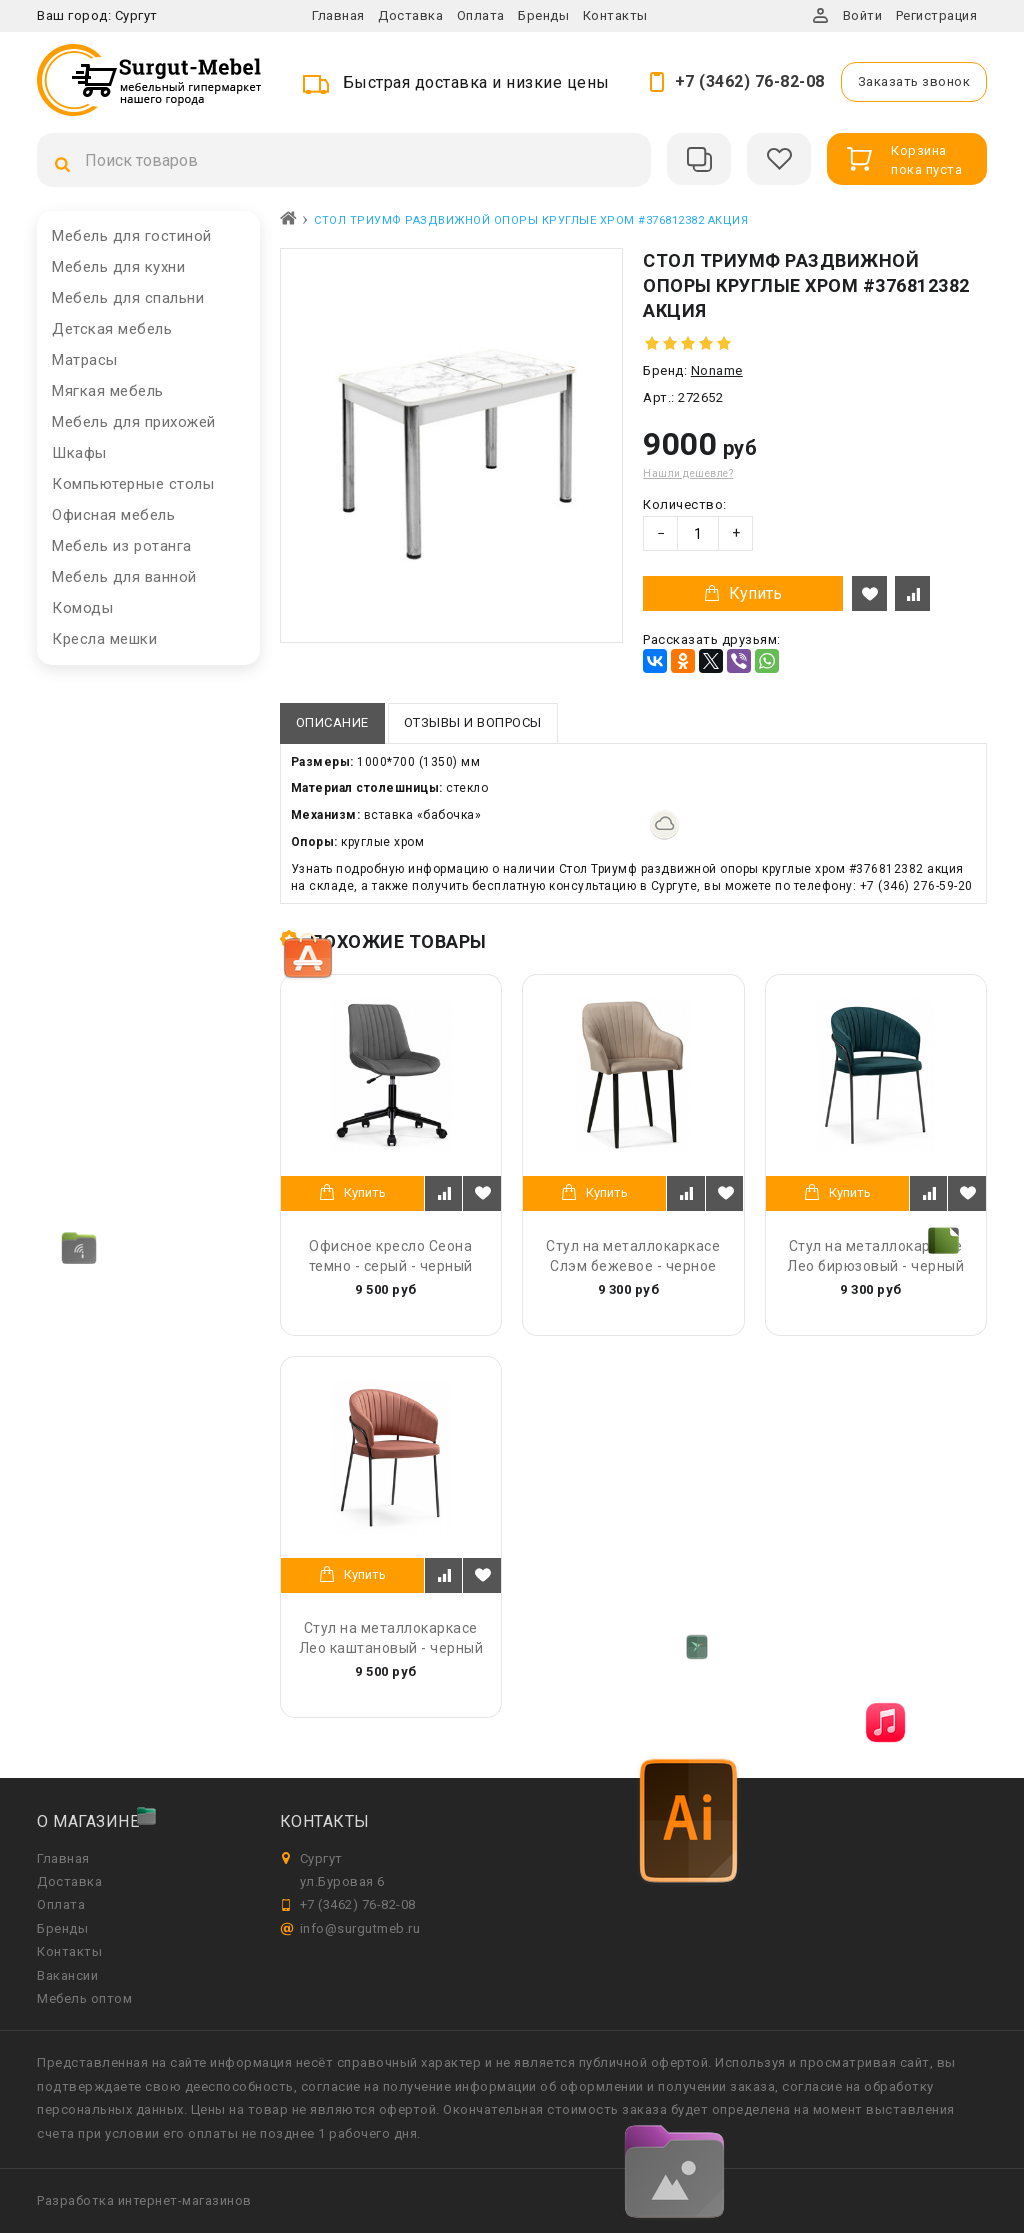 This screenshot has height=2233, width=1024. Describe the element at coordinates (79, 1248) in the screenshot. I see `open insync cloud sync folder` at that location.